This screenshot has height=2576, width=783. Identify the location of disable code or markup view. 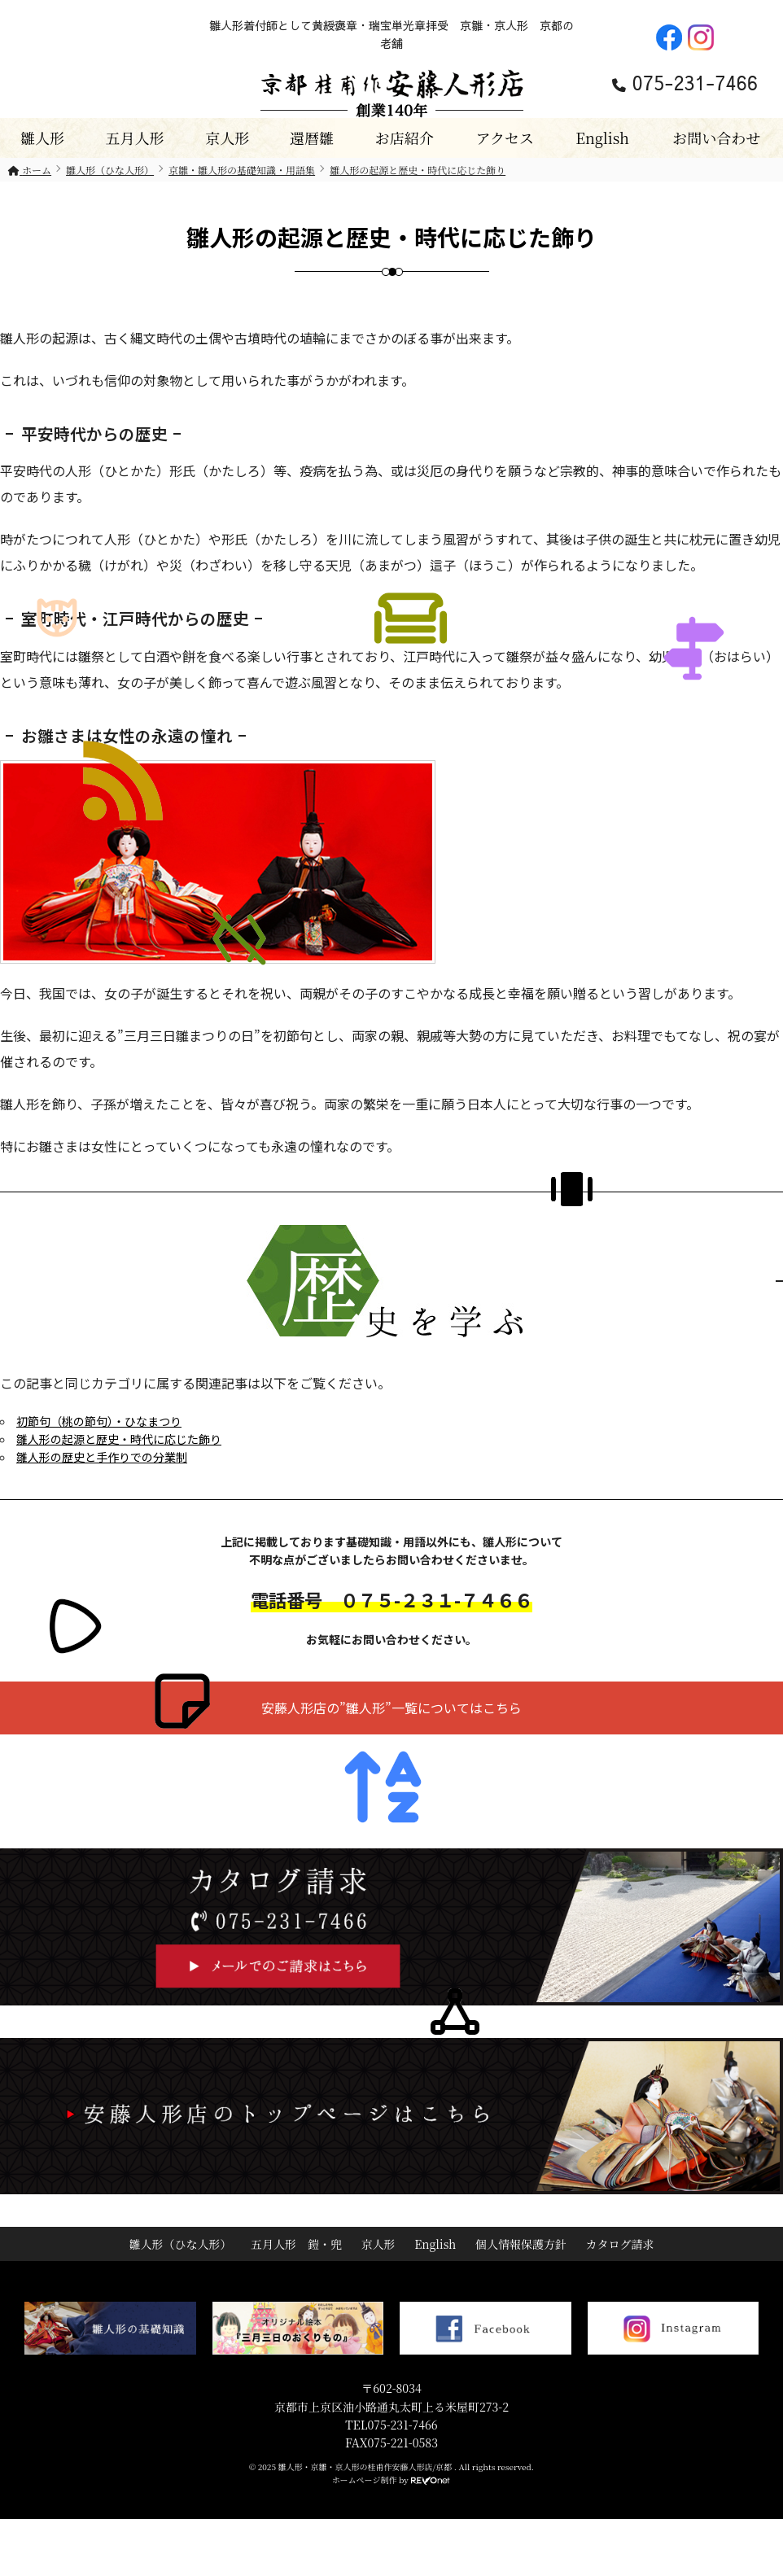
(239, 938).